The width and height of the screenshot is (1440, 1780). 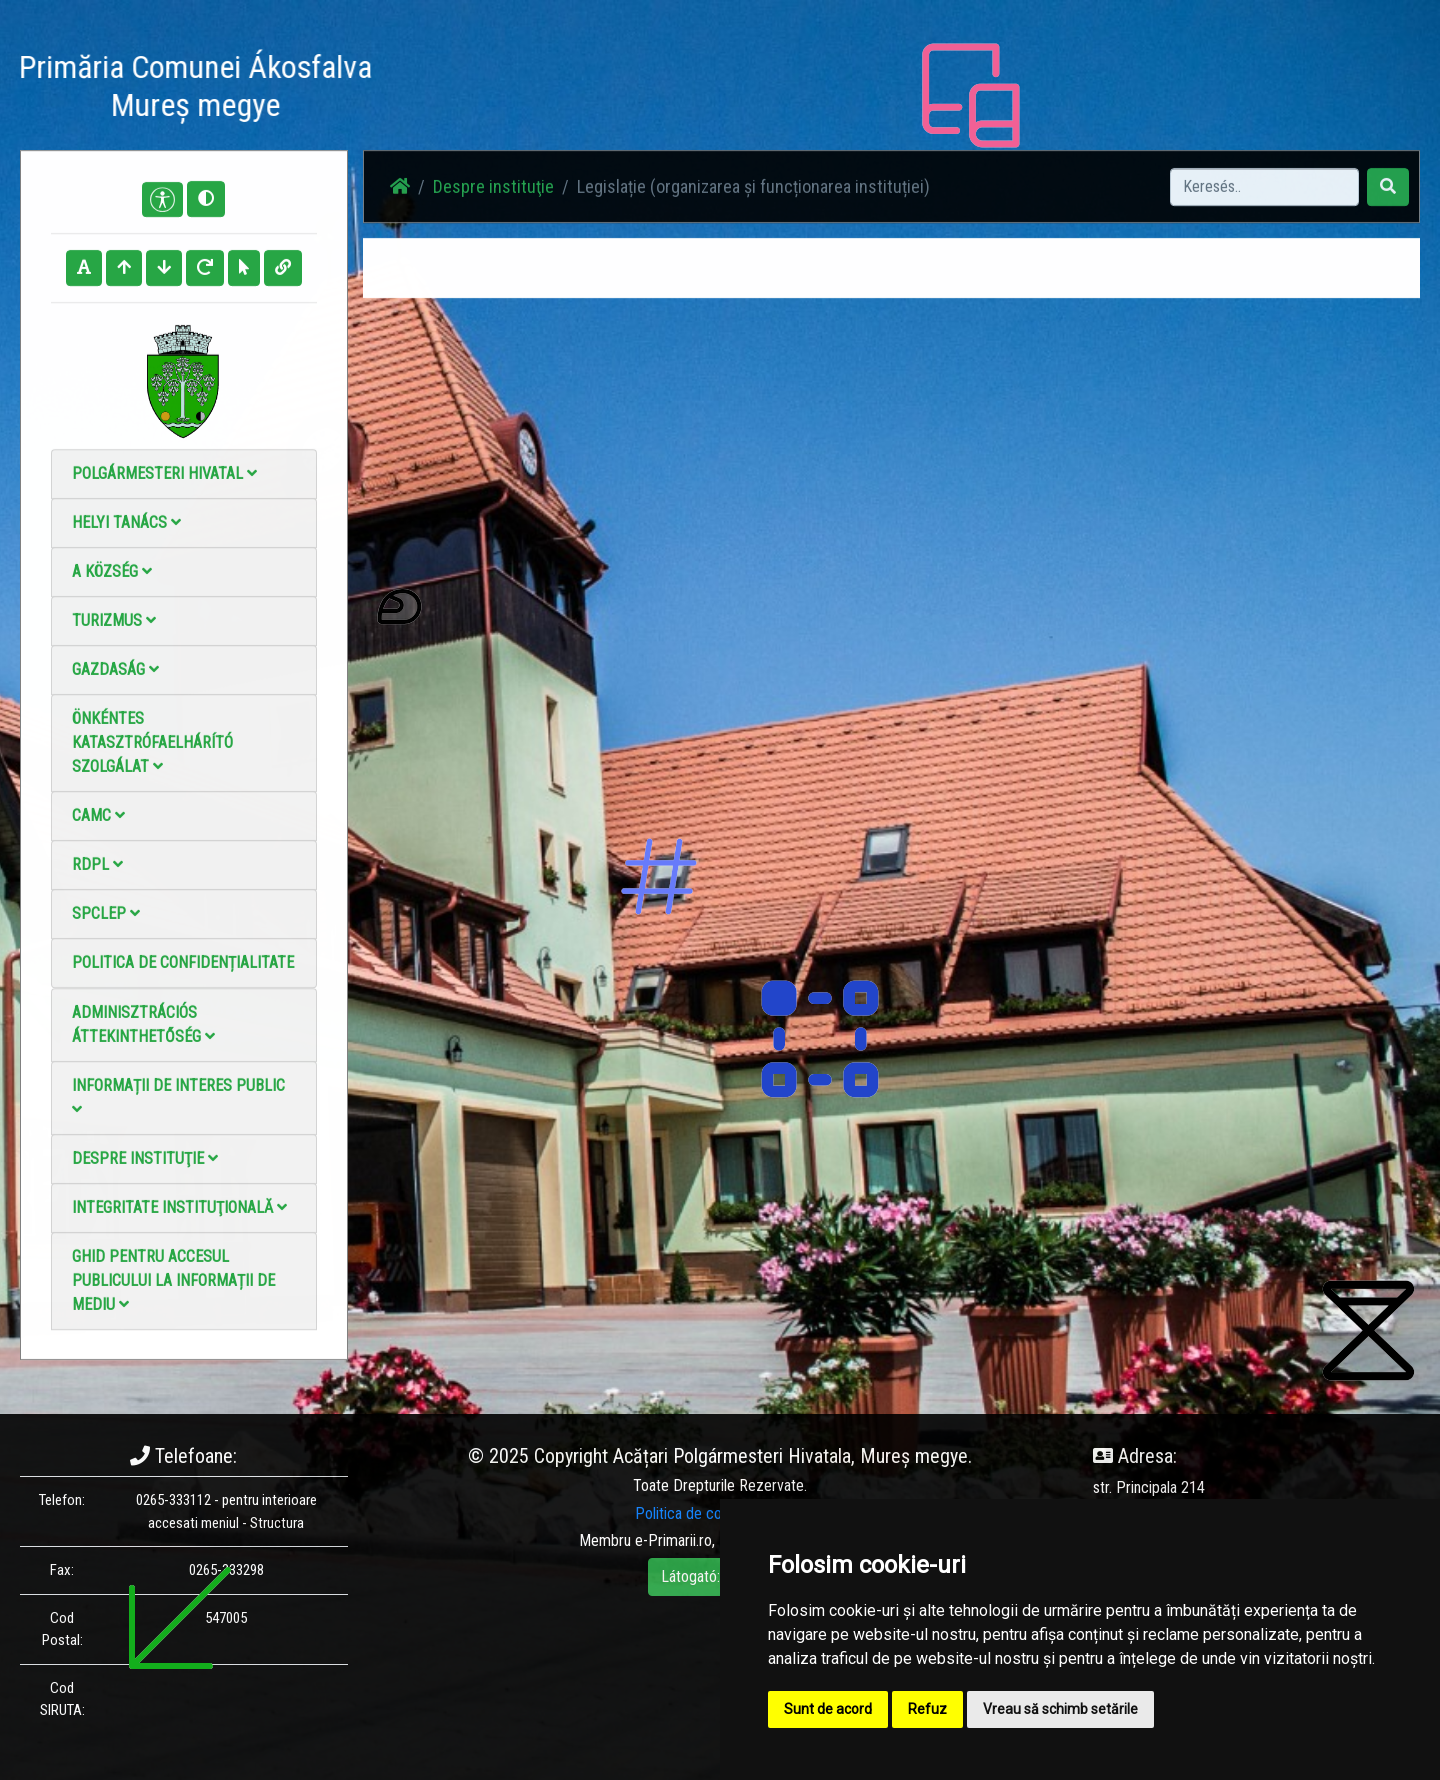 I want to click on indicates high time remaining on a timer or process, so click(x=1368, y=1330).